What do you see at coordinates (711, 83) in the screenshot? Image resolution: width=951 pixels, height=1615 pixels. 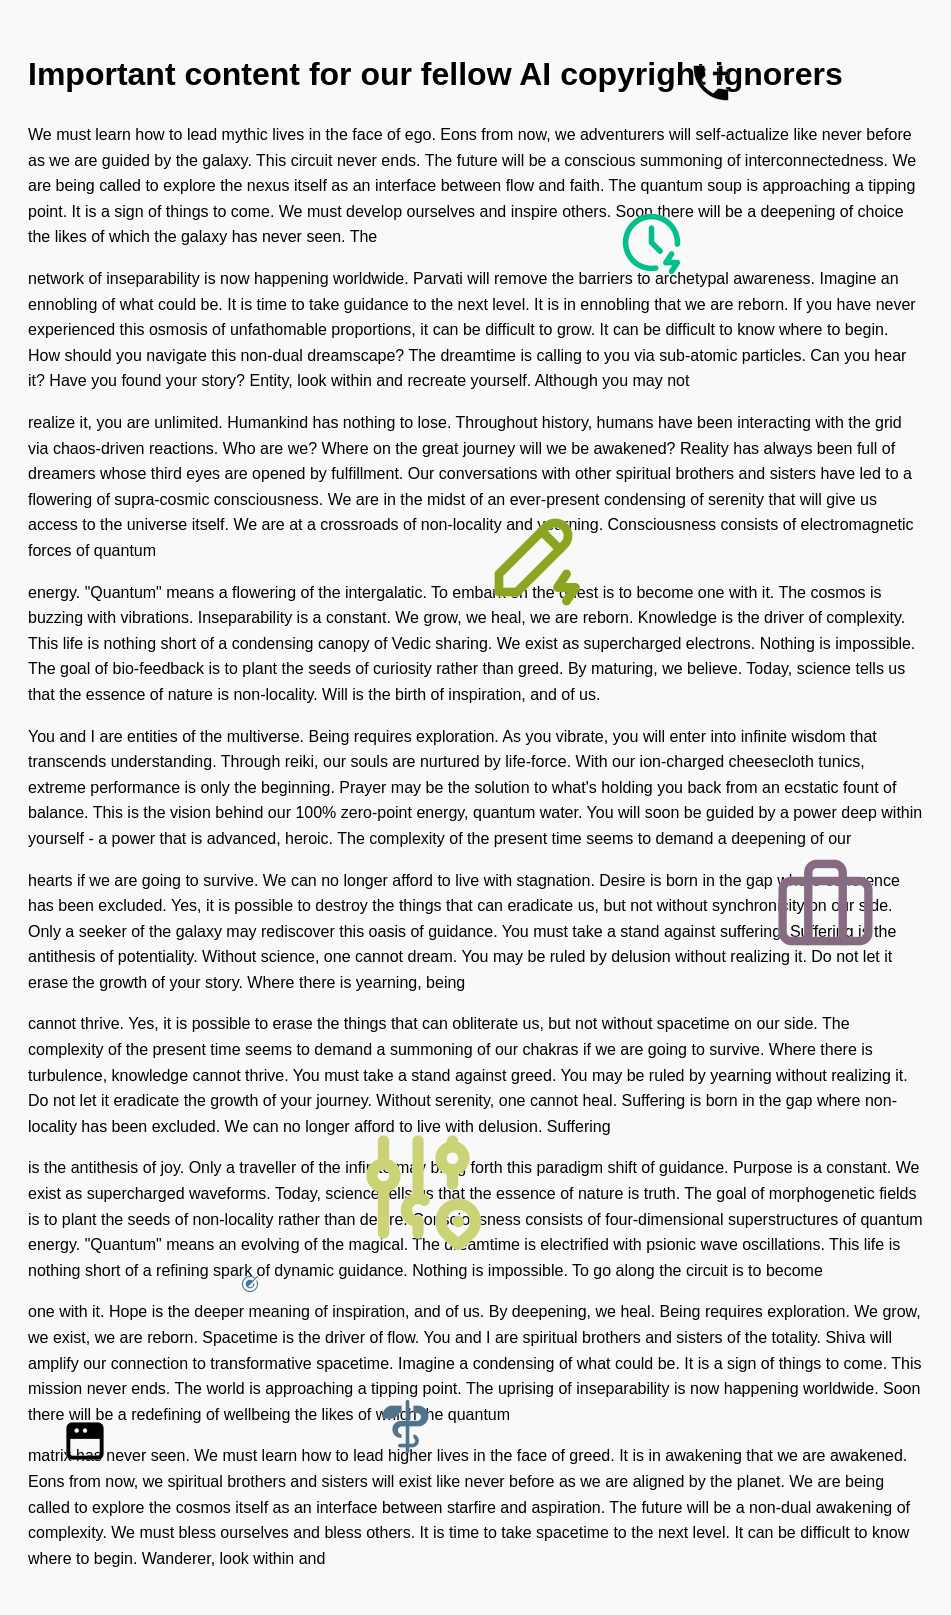 I see `add a new contact to your phone` at bounding box center [711, 83].